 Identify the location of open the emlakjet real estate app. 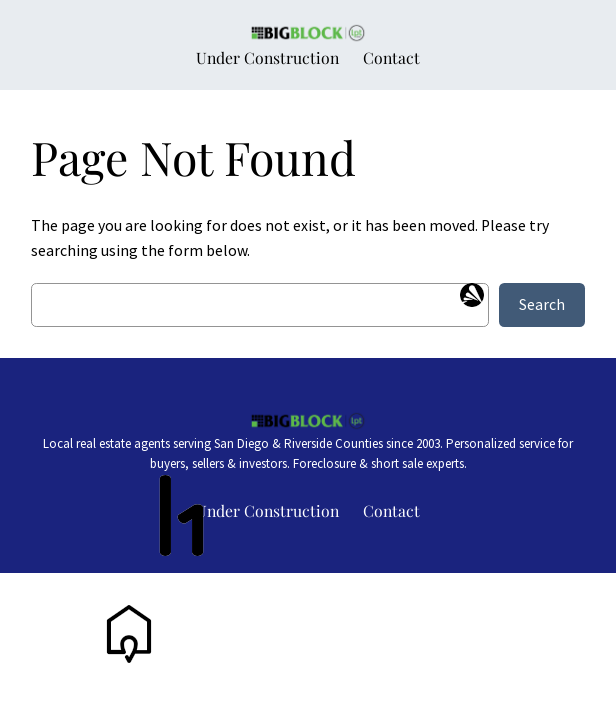
(129, 634).